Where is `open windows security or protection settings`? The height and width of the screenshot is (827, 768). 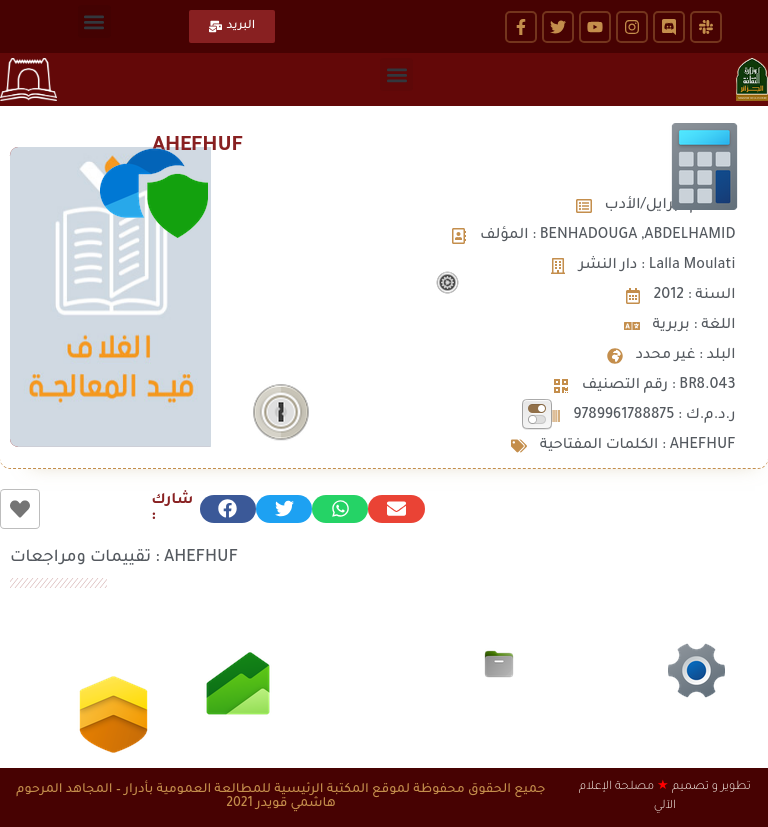
open windows security or protection settings is located at coordinates (113, 714).